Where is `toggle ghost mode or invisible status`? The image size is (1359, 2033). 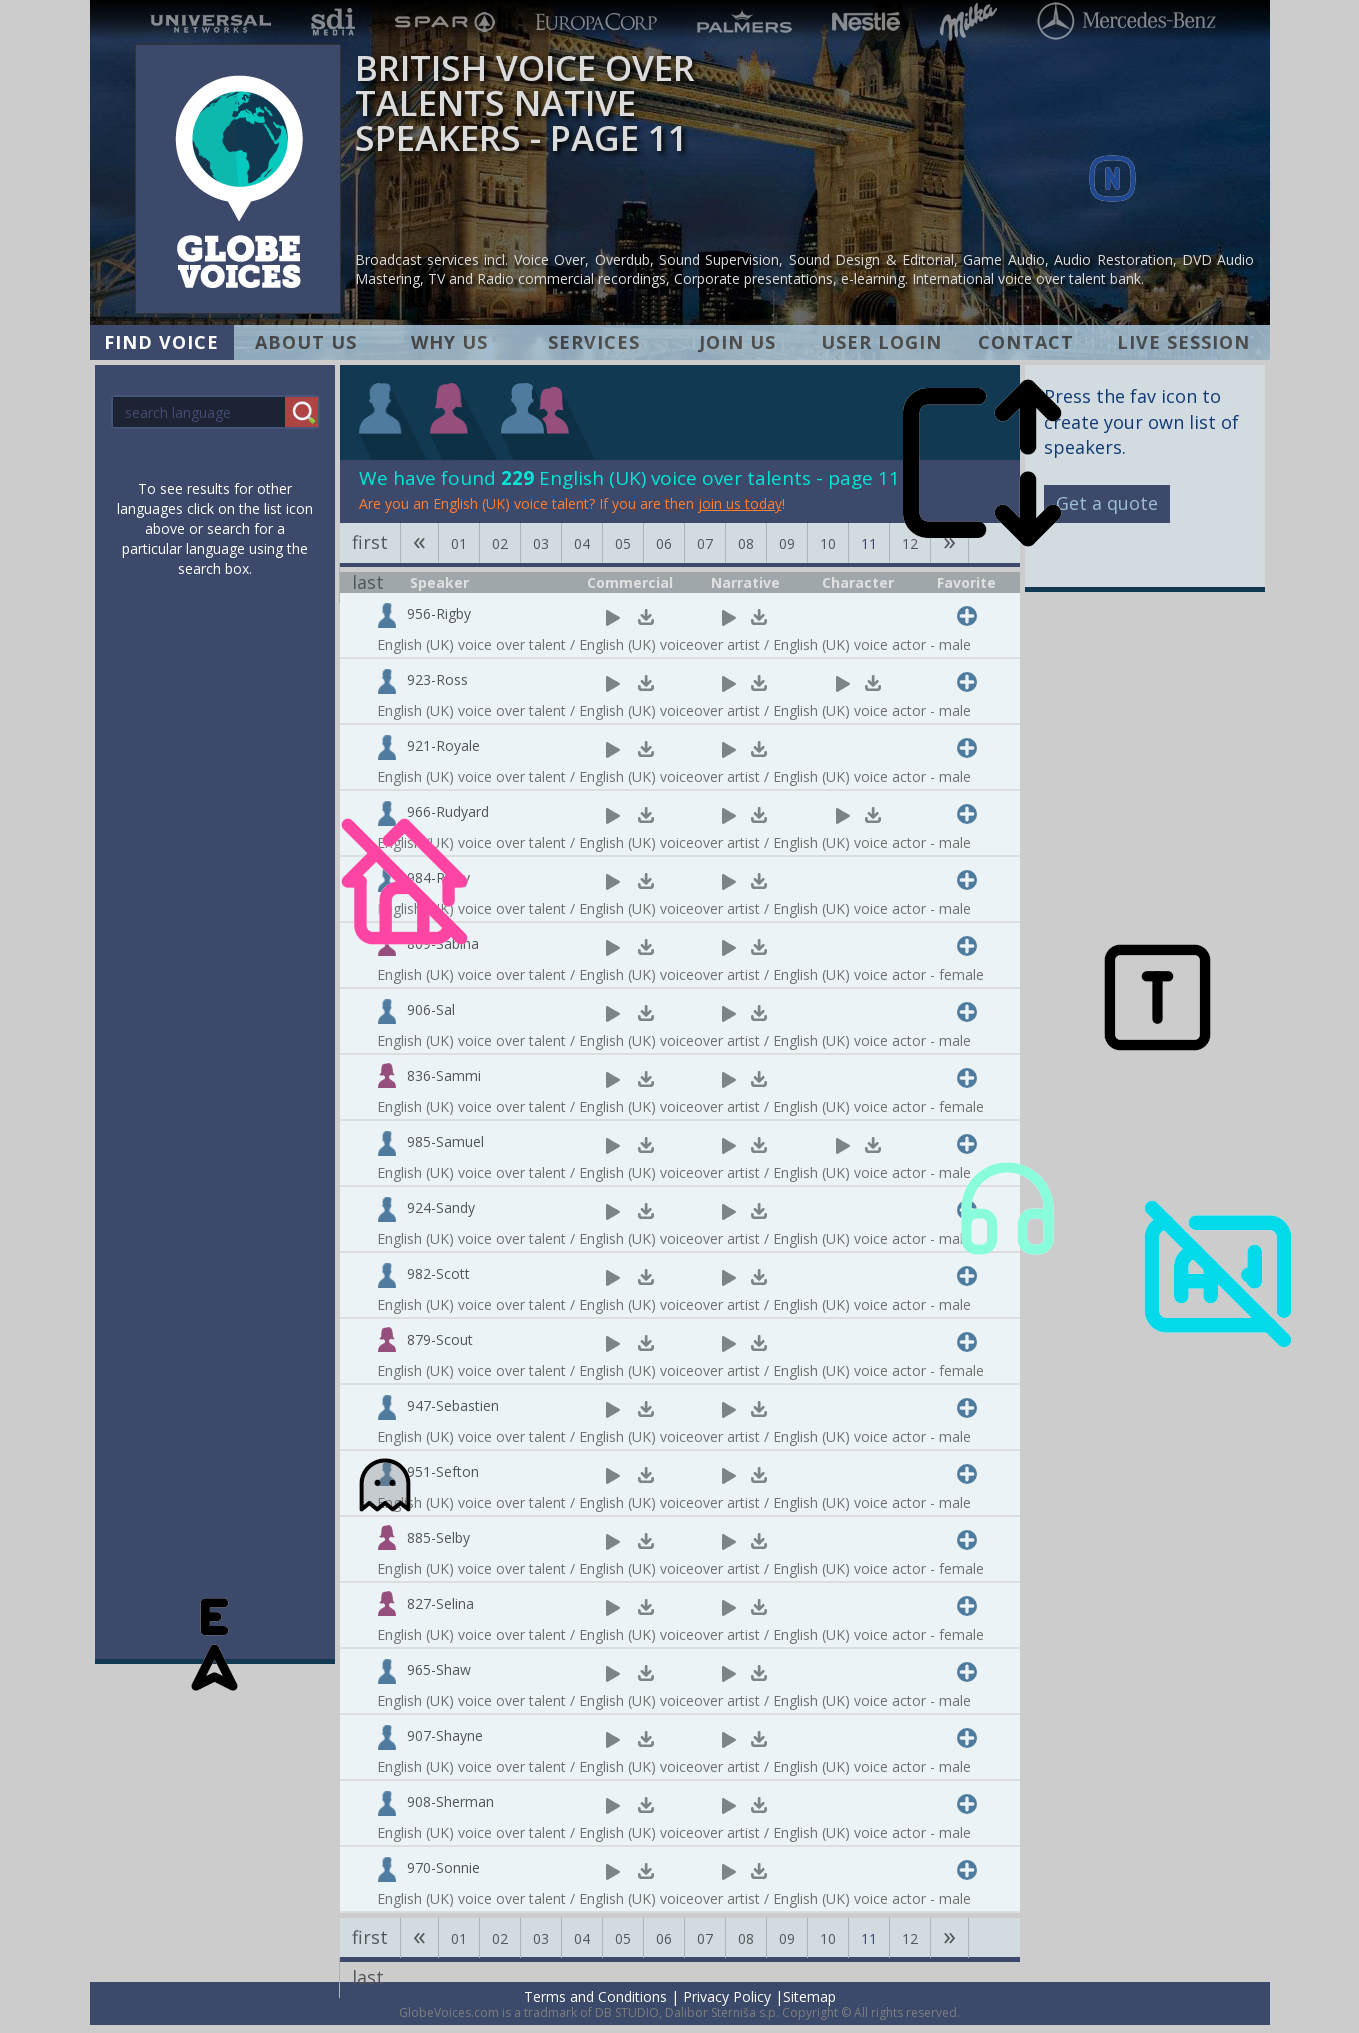
toggle ghost mode or invisible status is located at coordinates (385, 1486).